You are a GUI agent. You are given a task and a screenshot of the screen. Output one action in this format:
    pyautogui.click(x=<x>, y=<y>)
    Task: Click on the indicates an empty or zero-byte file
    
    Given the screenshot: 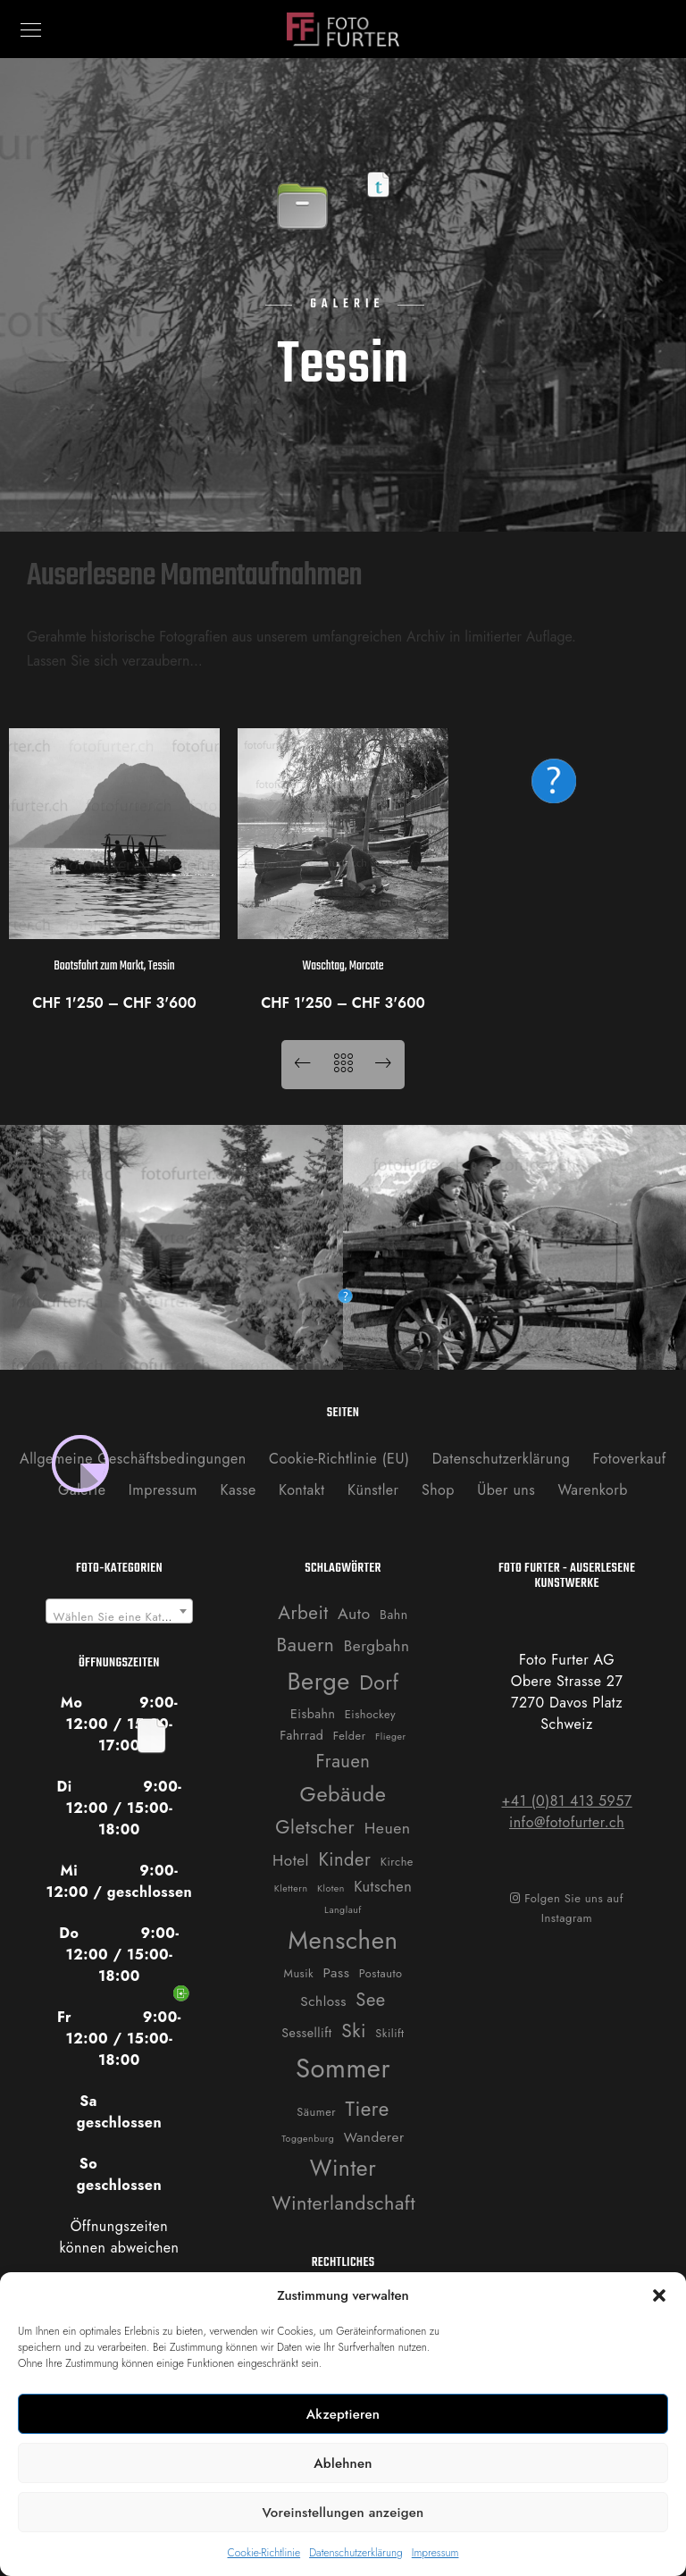 What is the action you would take?
    pyautogui.click(x=151, y=1735)
    